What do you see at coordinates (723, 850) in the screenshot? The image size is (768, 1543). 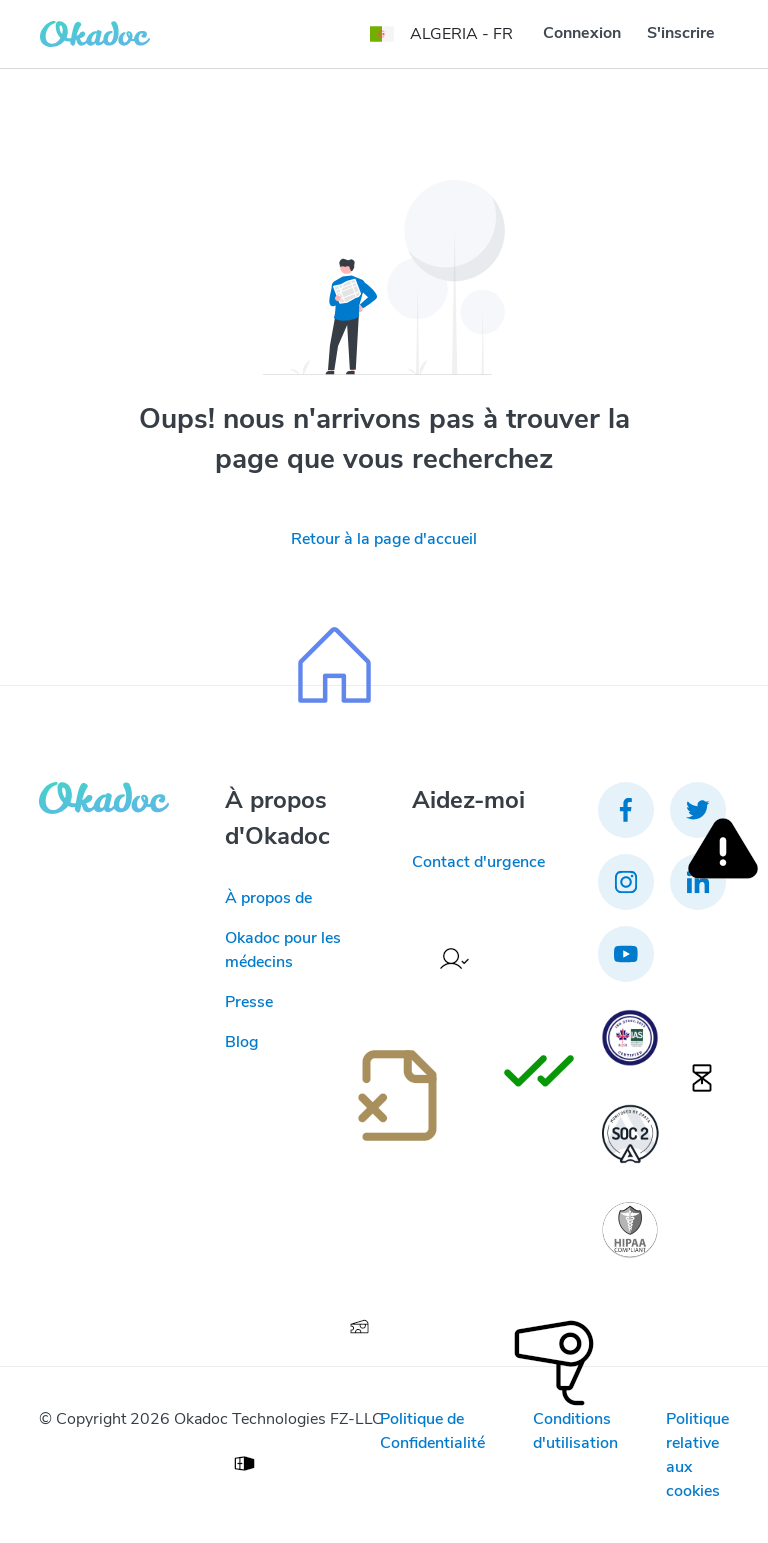 I see `indicates a warning or caution state` at bounding box center [723, 850].